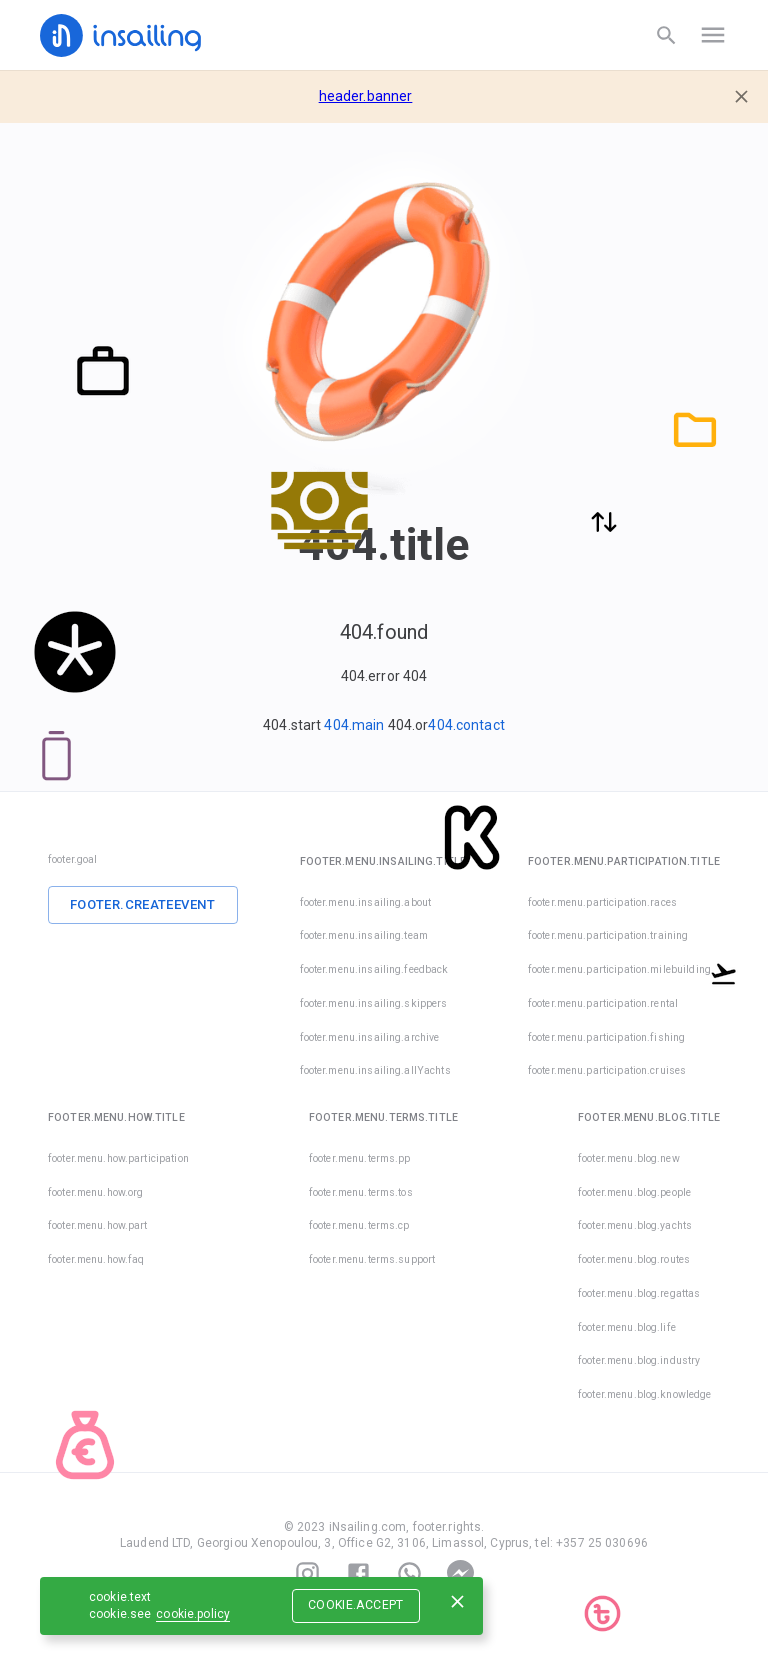 This screenshot has height=1659, width=768. What do you see at coordinates (103, 372) in the screenshot?
I see `view work or job-related content` at bounding box center [103, 372].